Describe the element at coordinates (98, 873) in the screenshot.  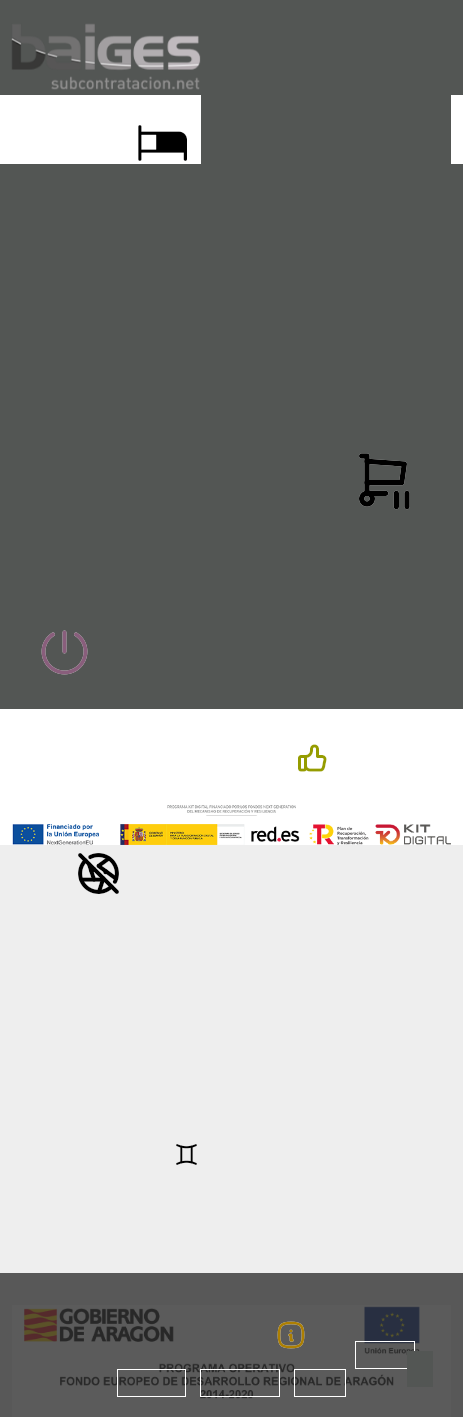
I see `camera aperture disabled` at that location.